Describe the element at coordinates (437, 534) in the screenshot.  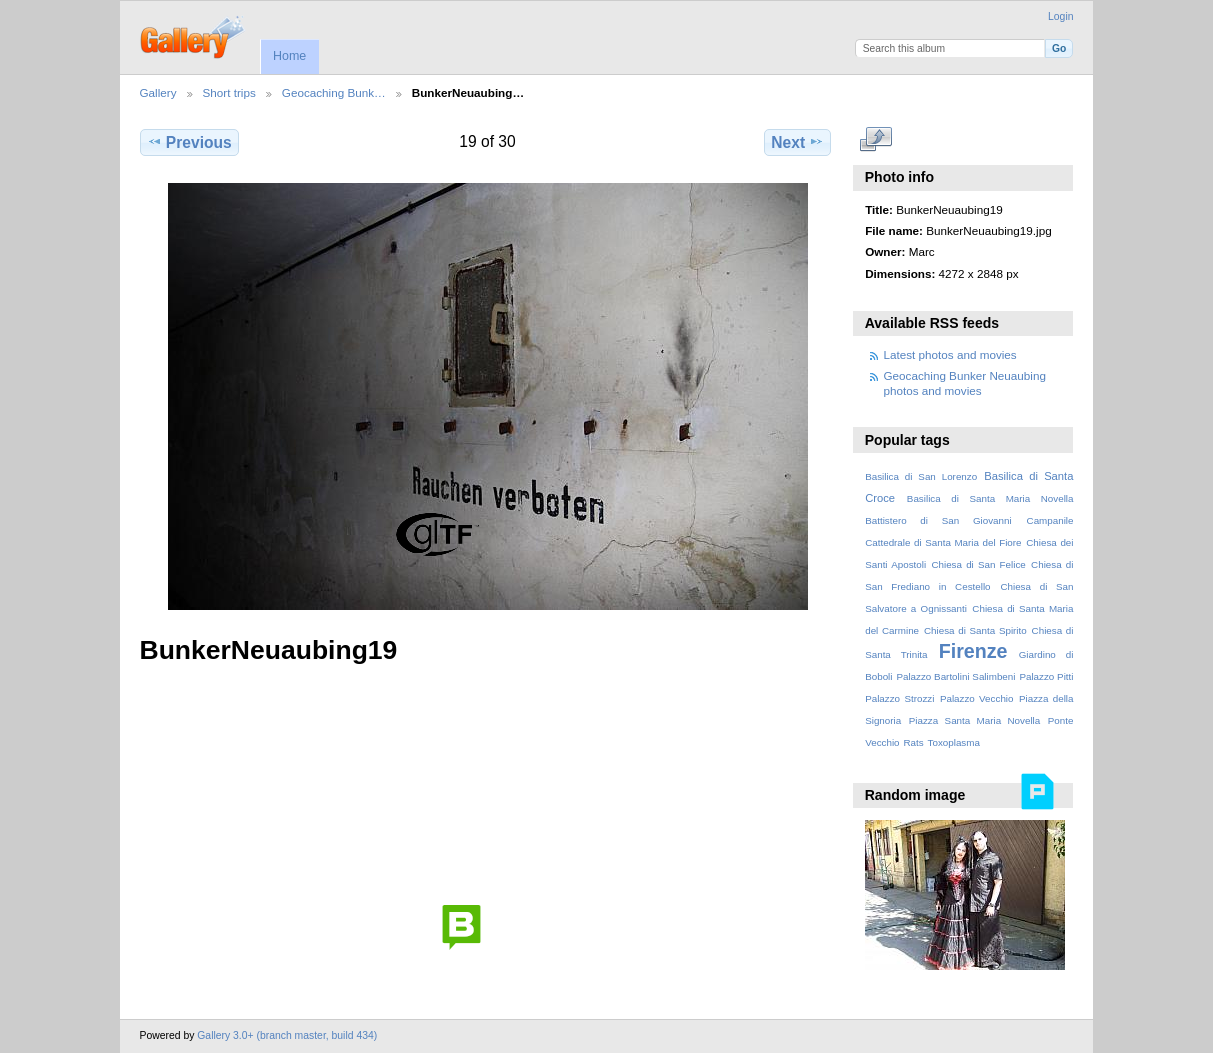
I see `glTF file format logo` at that location.